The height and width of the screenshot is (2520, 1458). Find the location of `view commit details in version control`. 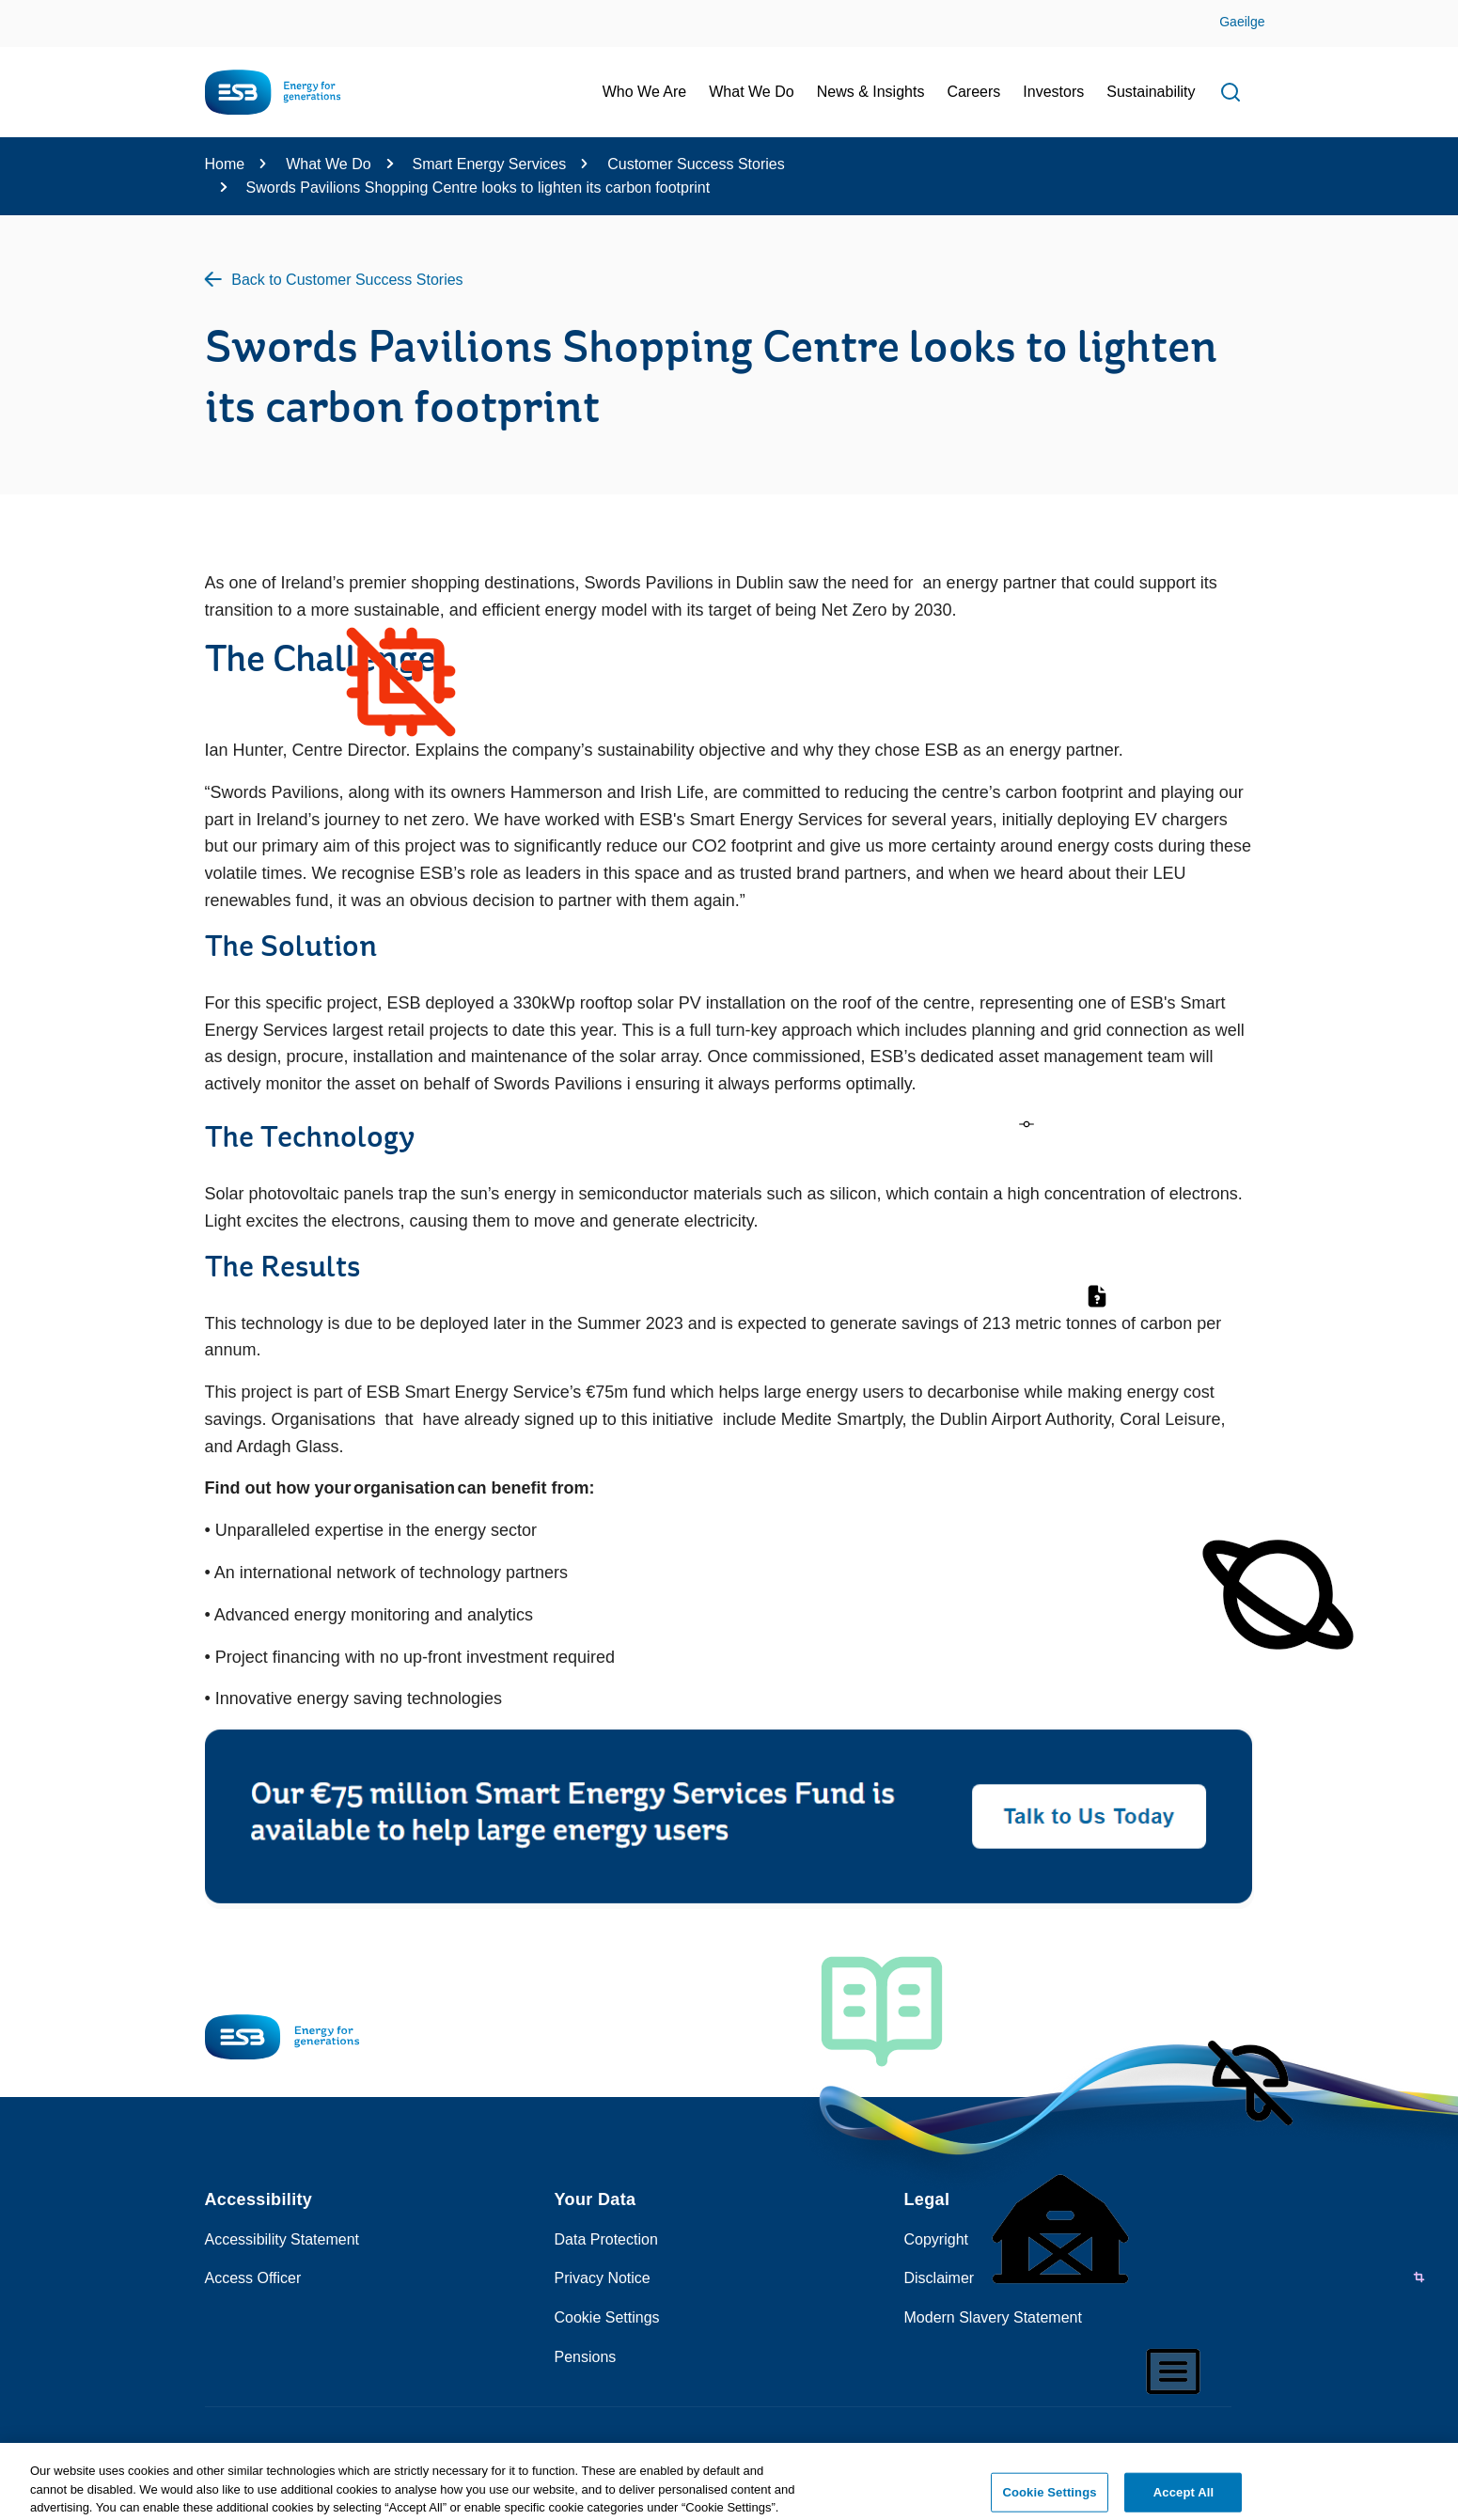

view commit details in version control is located at coordinates (1027, 1124).